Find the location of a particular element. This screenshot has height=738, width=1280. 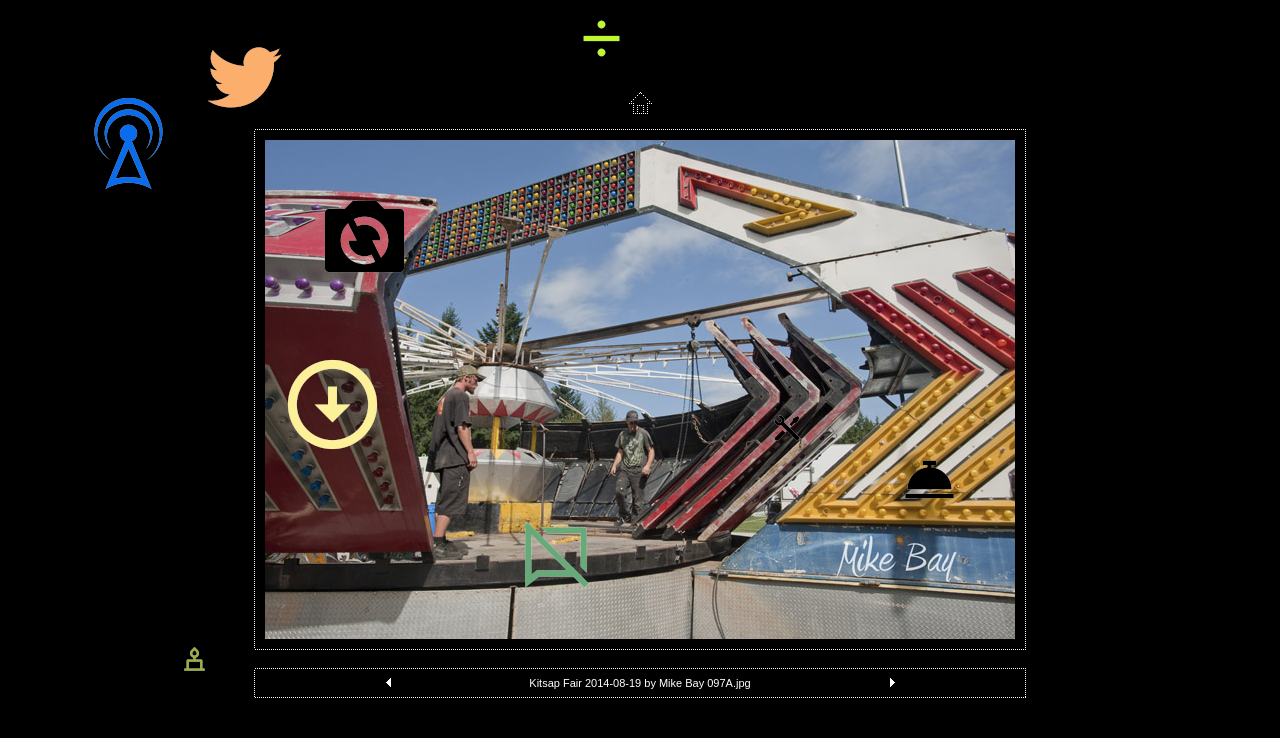

access candle or ambient lighting settings is located at coordinates (194, 659).